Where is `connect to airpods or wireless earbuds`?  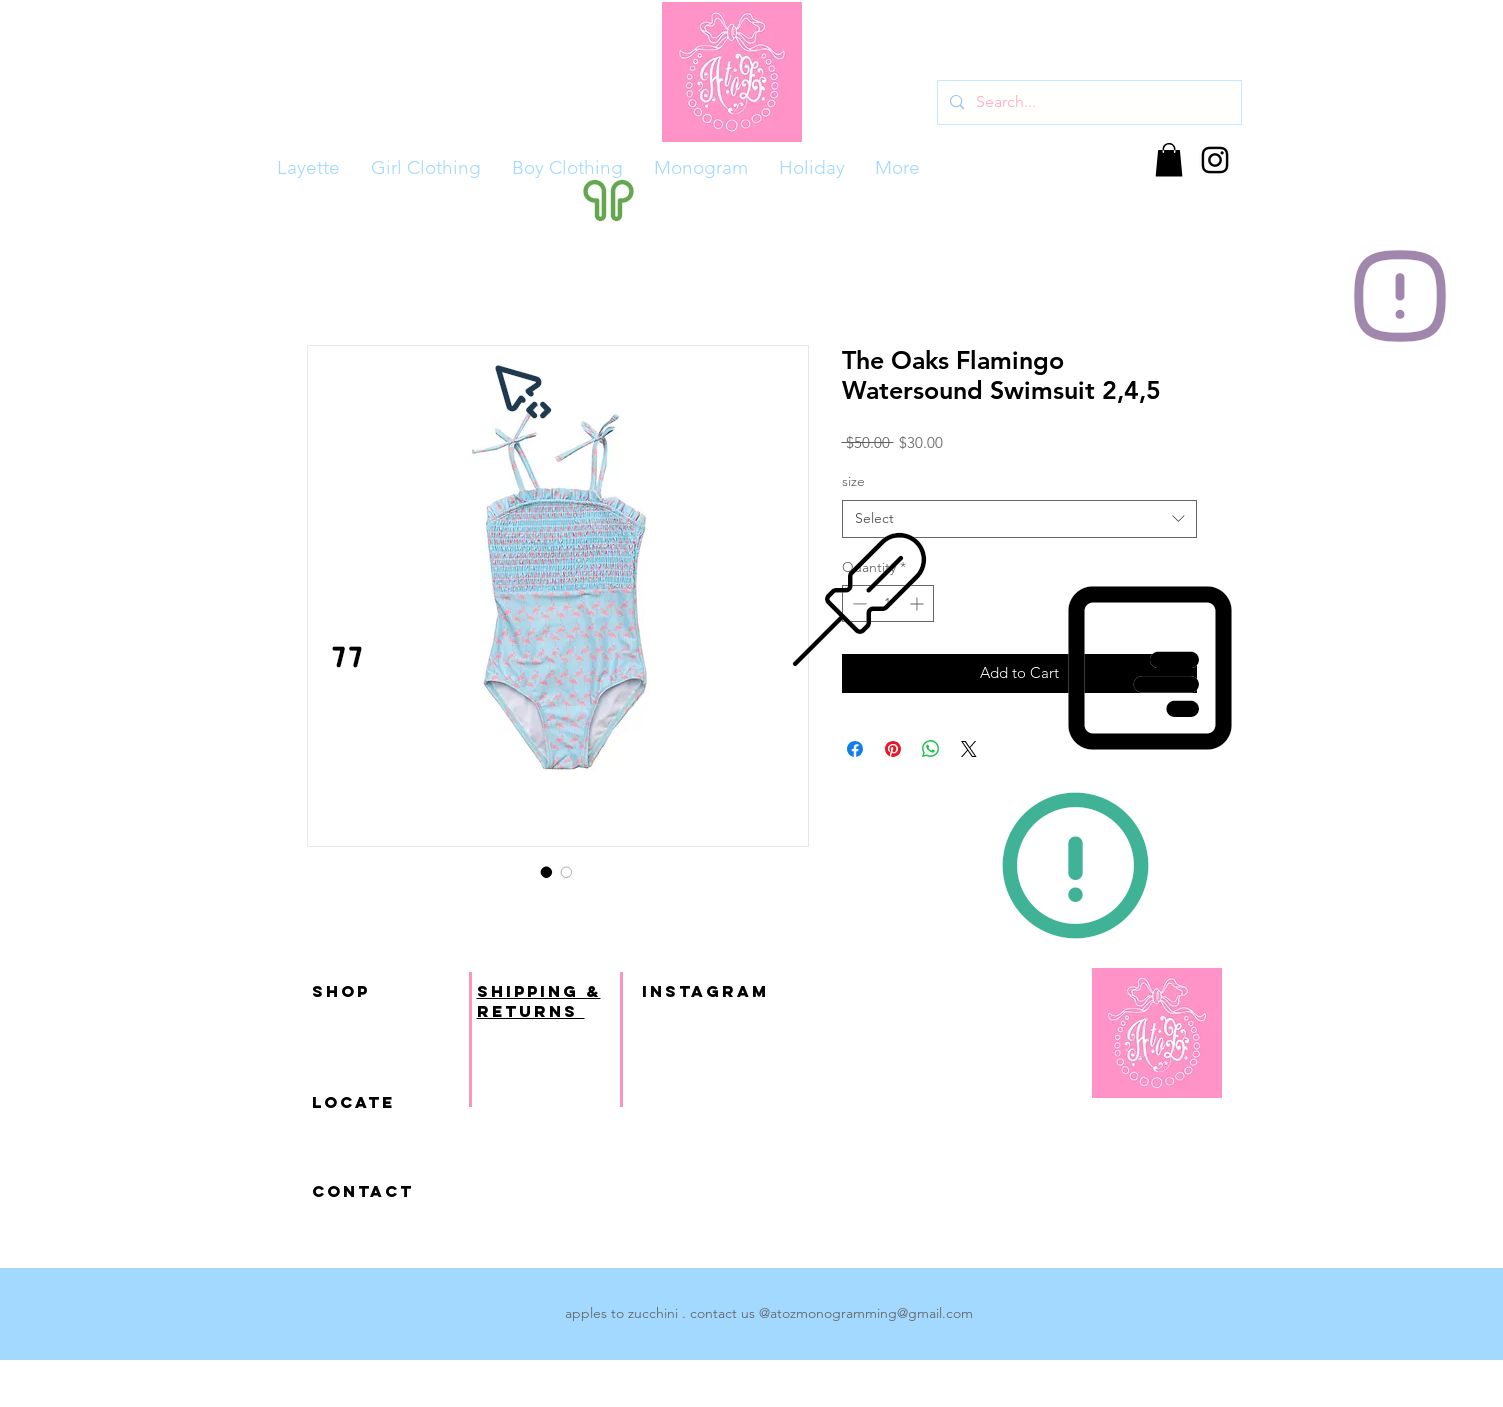
connect to airpods or wireless earbuds is located at coordinates (608, 200).